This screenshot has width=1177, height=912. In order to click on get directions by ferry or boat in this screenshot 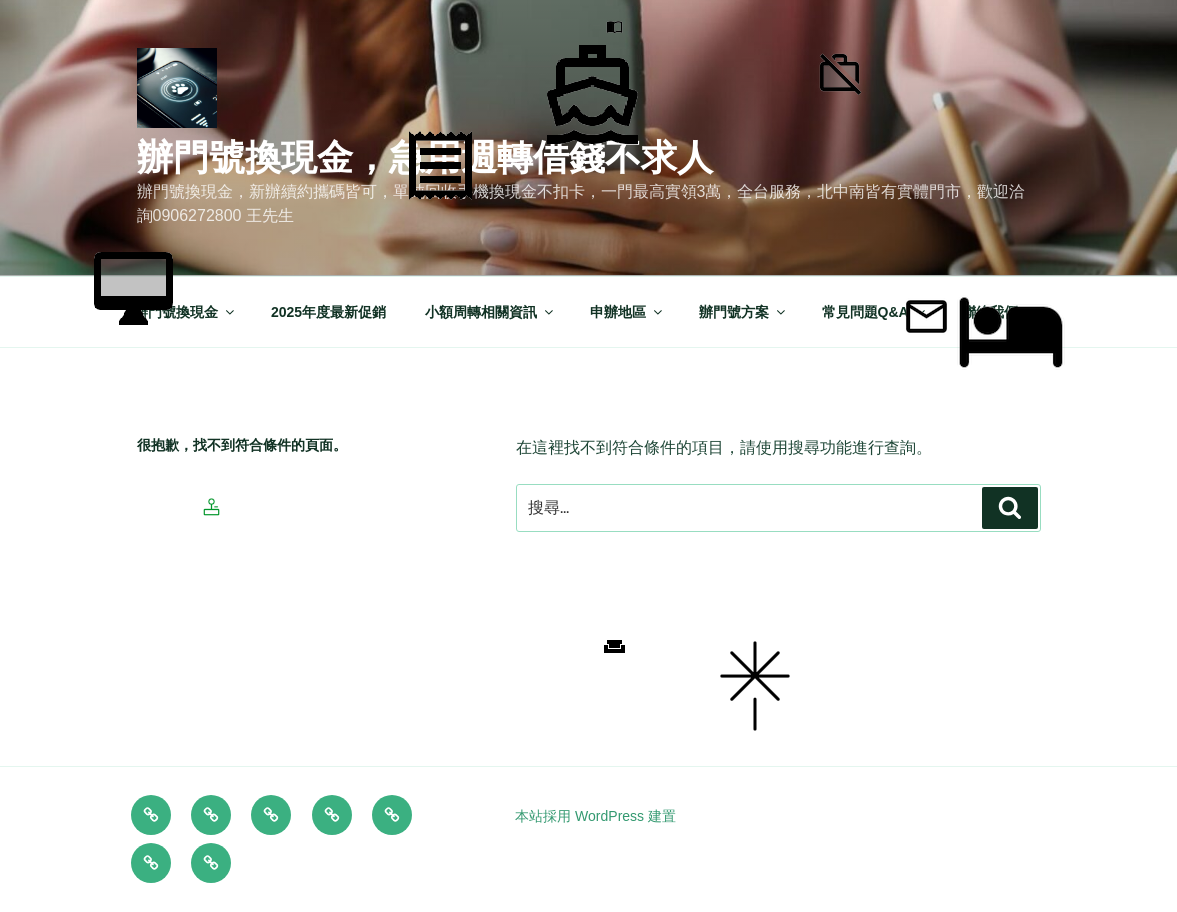, I will do `click(592, 94)`.